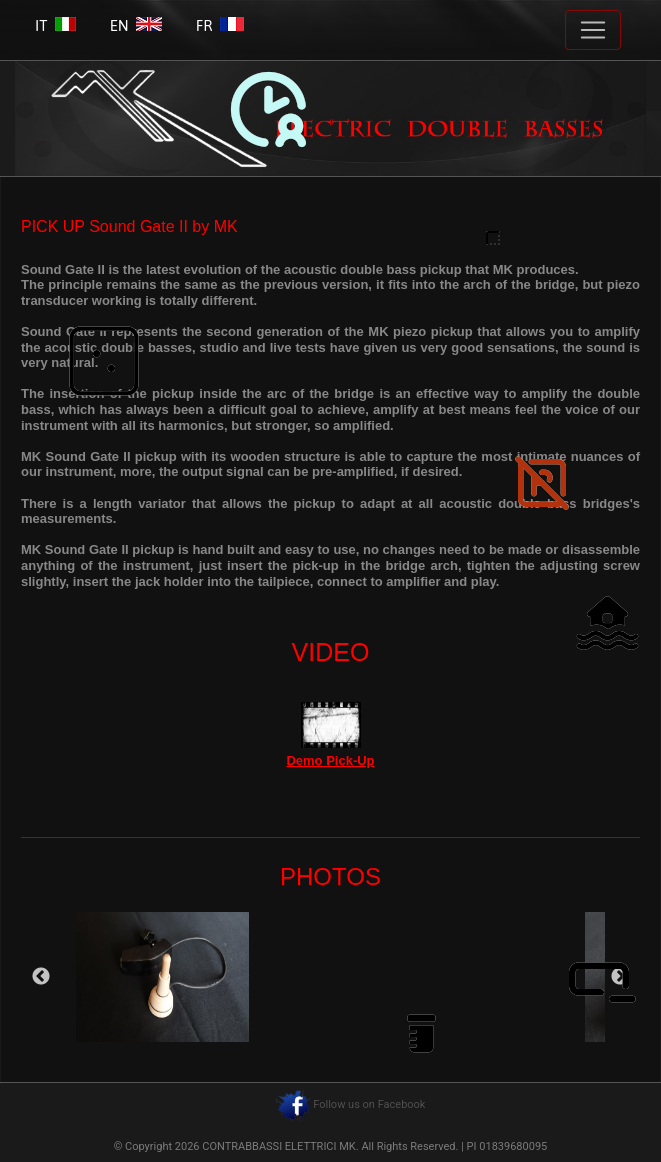 The height and width of the screenshot is (1162, 661). Describe the element at coordinates (493, 238) in the screenshot. I see `select border style for an element` at that location.